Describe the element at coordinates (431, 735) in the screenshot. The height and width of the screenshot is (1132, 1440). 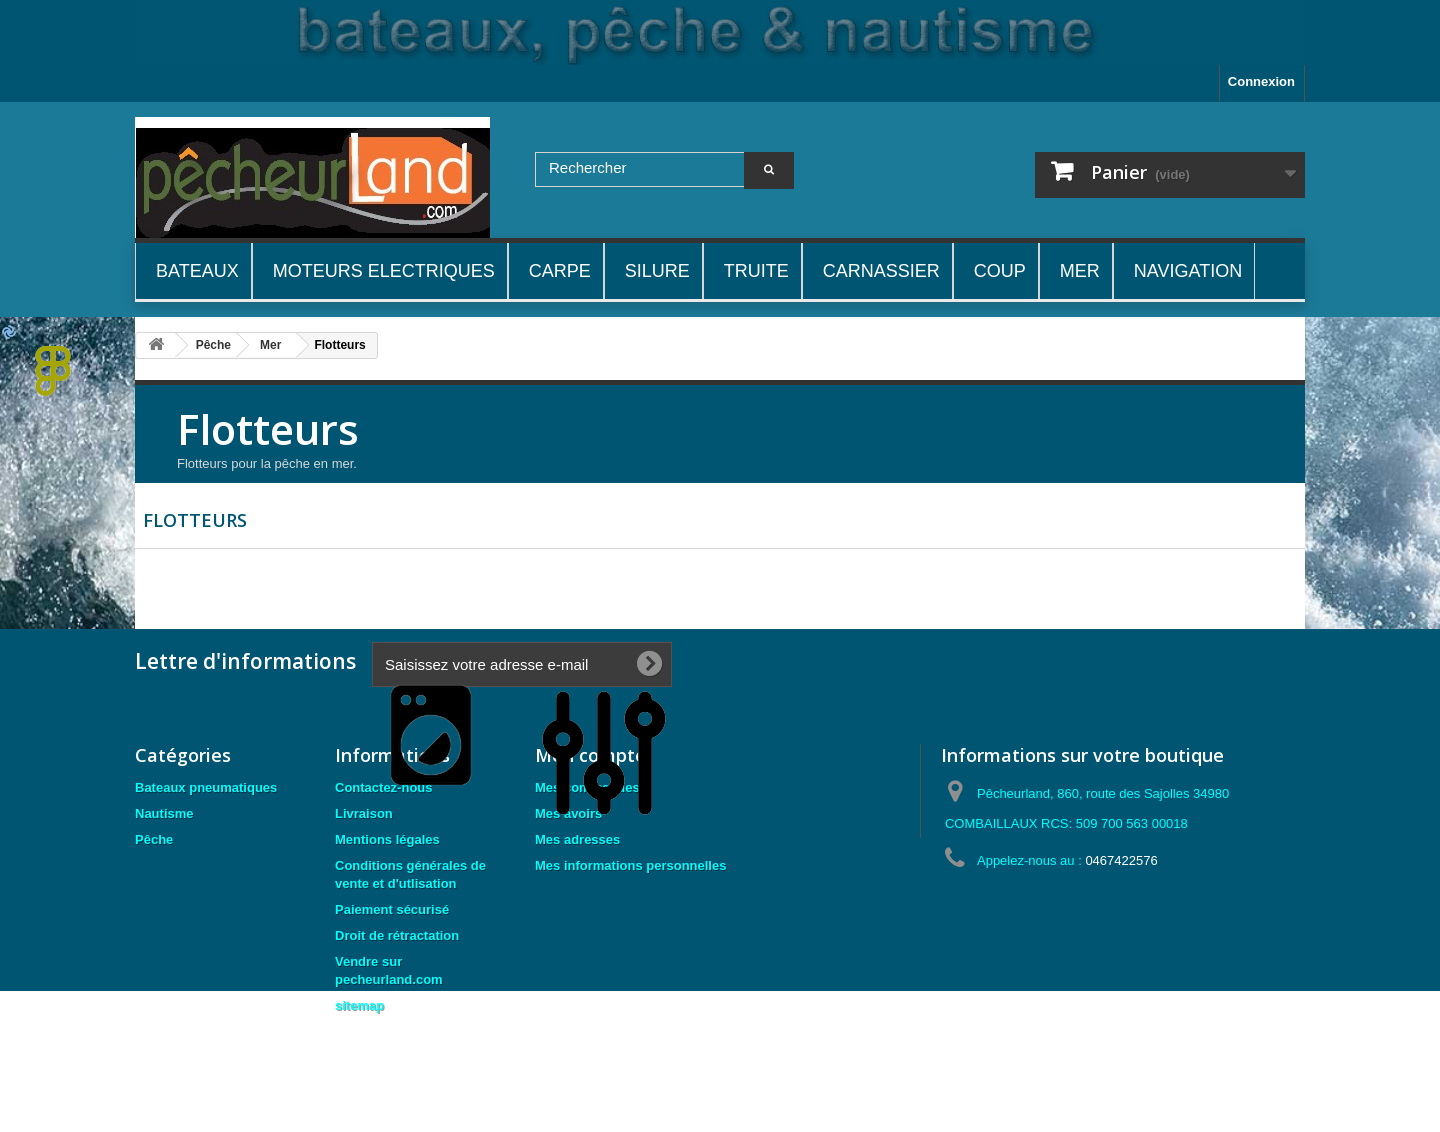
I see `find nearby laundromats or laundry services` at that location.